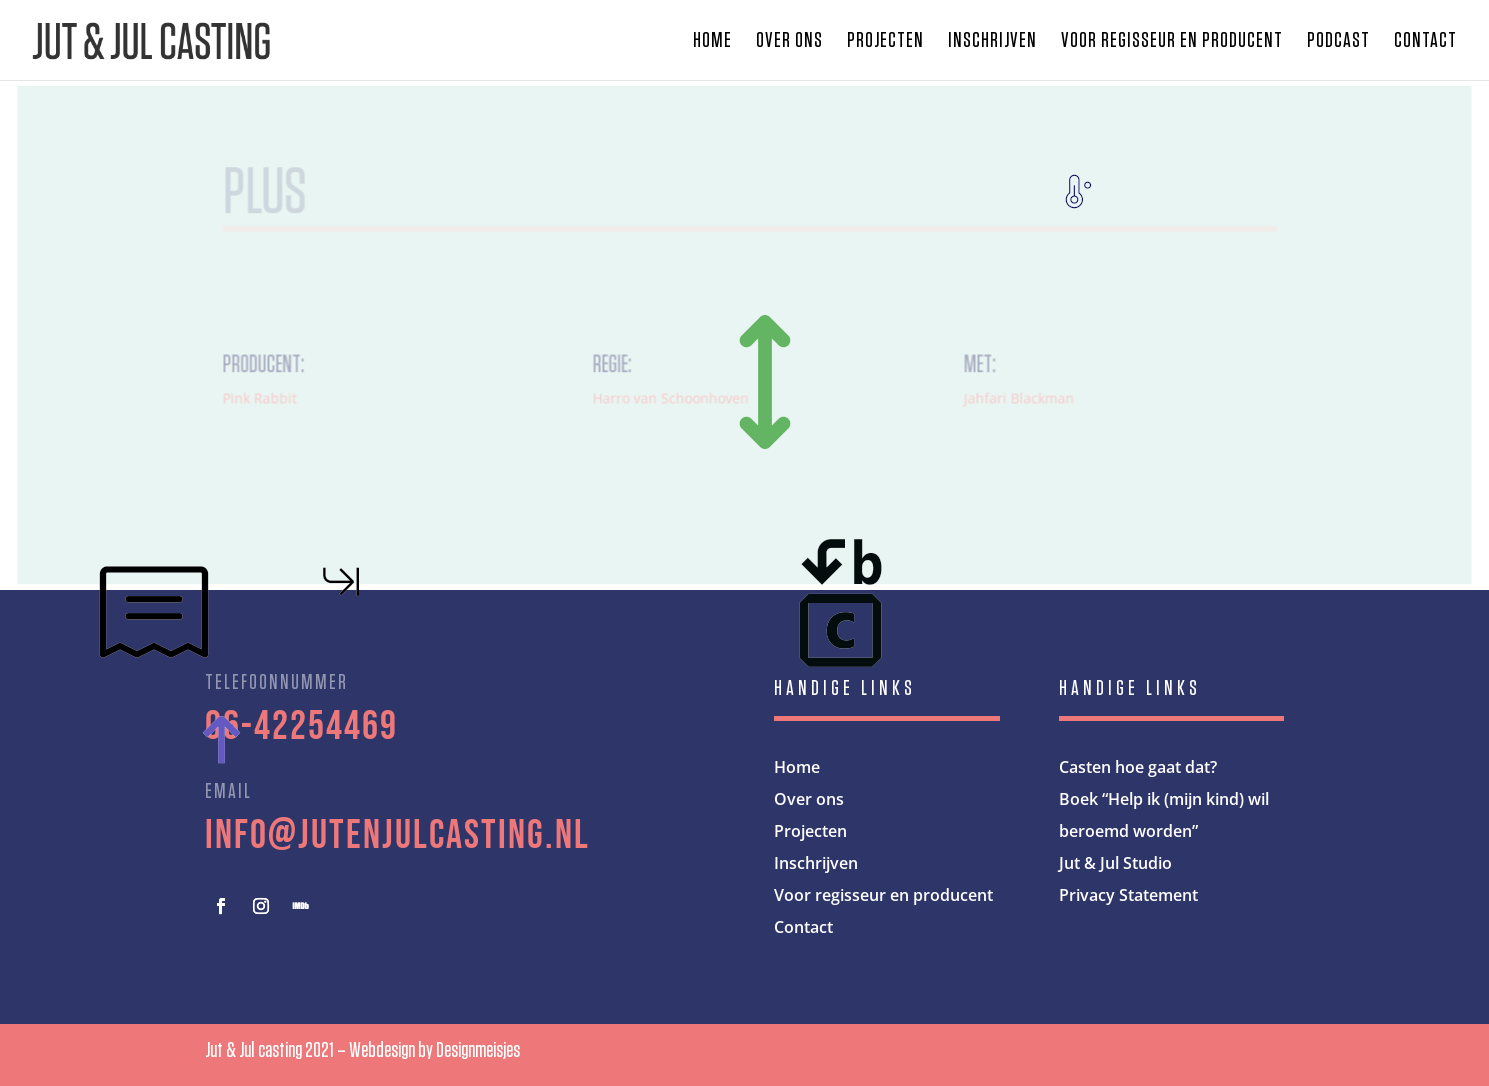 The height and width of the screenshot is (1086, 1489). What do you see at coordinates (765, 382) in the screenshot?
I see `adjust height or vertical size` at bounding box center [765, 382].